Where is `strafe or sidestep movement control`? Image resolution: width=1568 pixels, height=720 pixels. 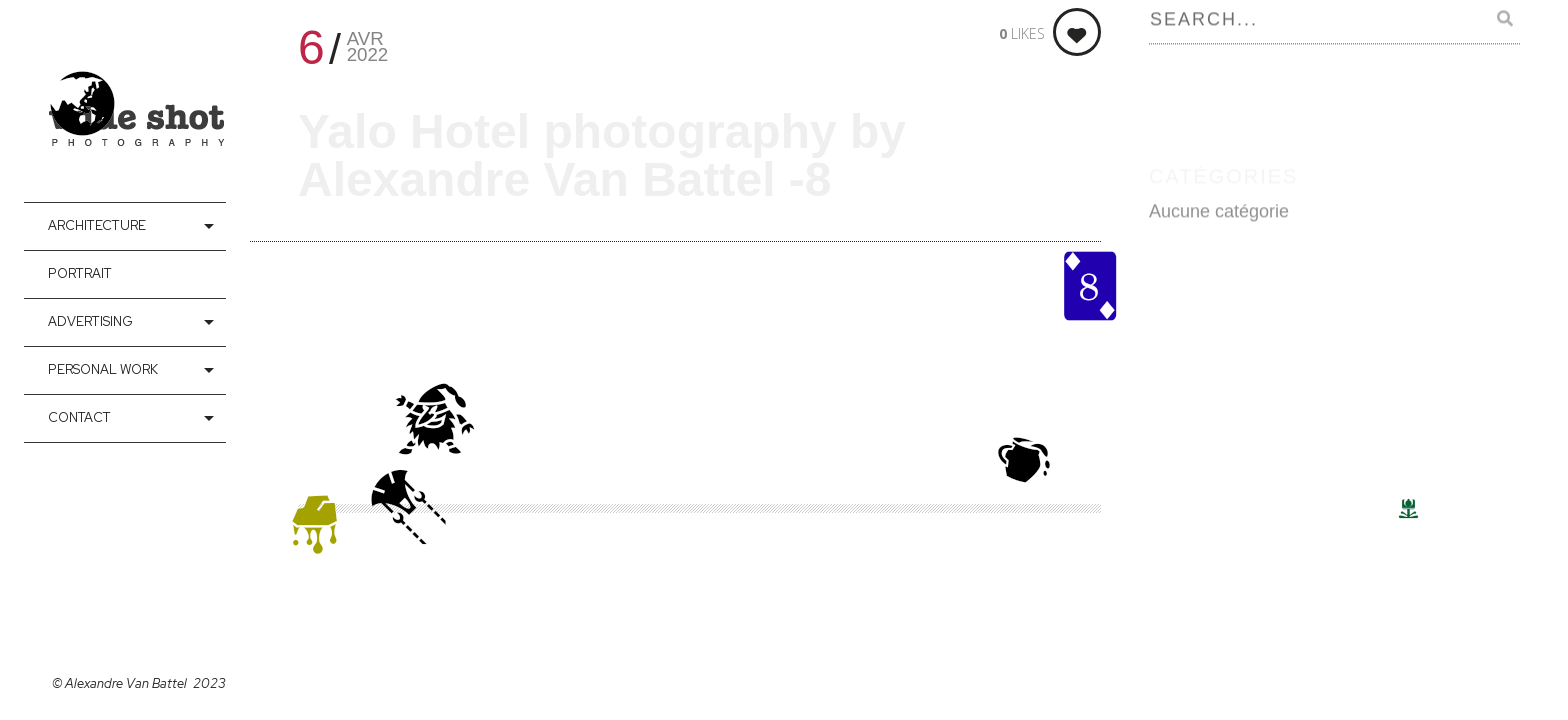 strafe or sidestep movement control is located at coordinates (410, 507).